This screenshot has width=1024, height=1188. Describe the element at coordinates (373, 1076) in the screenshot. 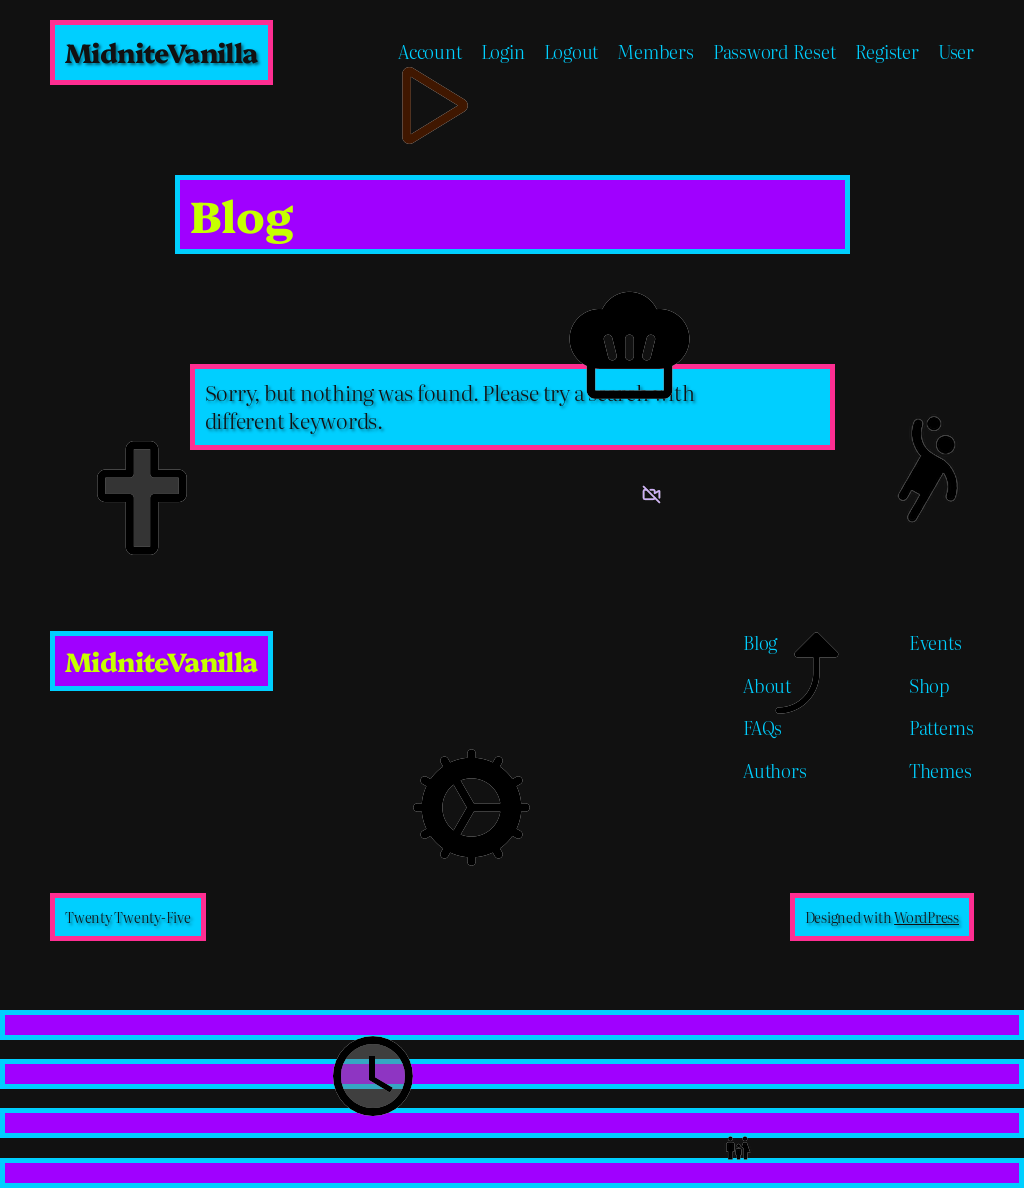

I see `view time or clock settings` at that location.